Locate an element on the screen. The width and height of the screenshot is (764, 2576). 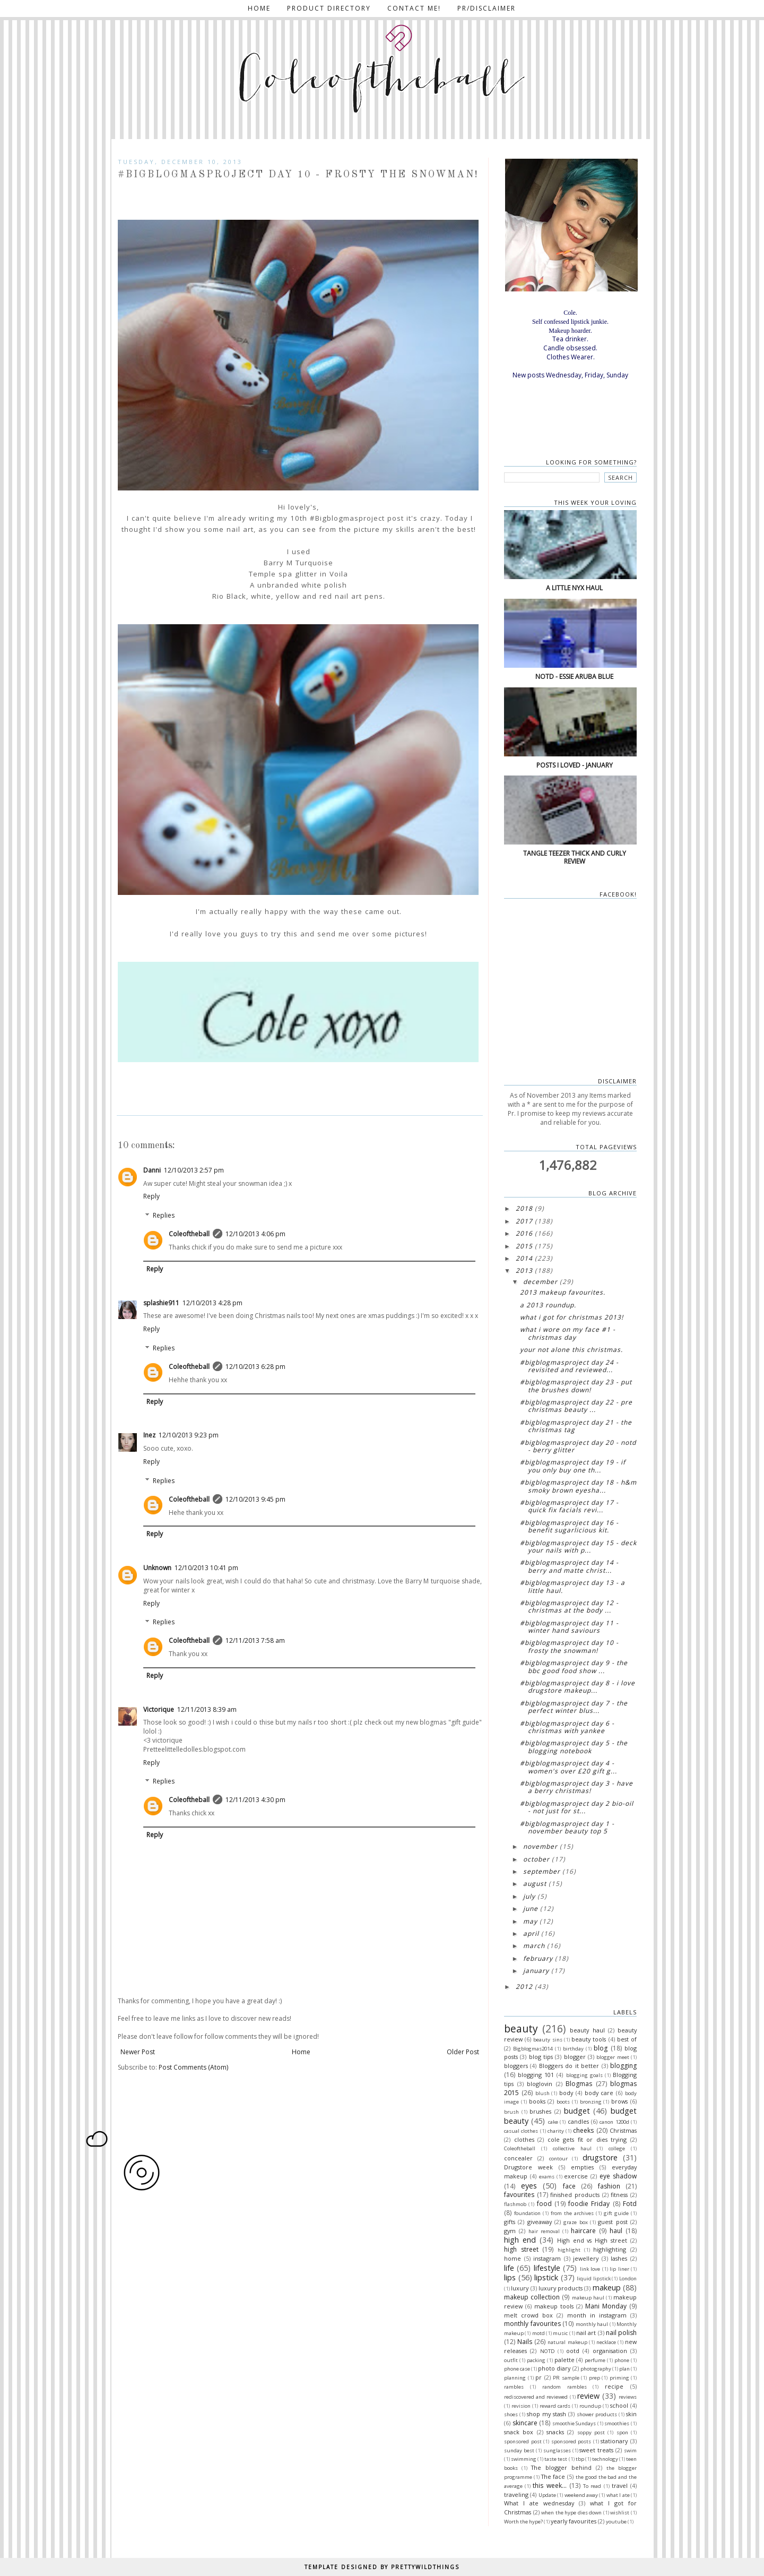
access cloud storage is located at coordinates (97, 2139).